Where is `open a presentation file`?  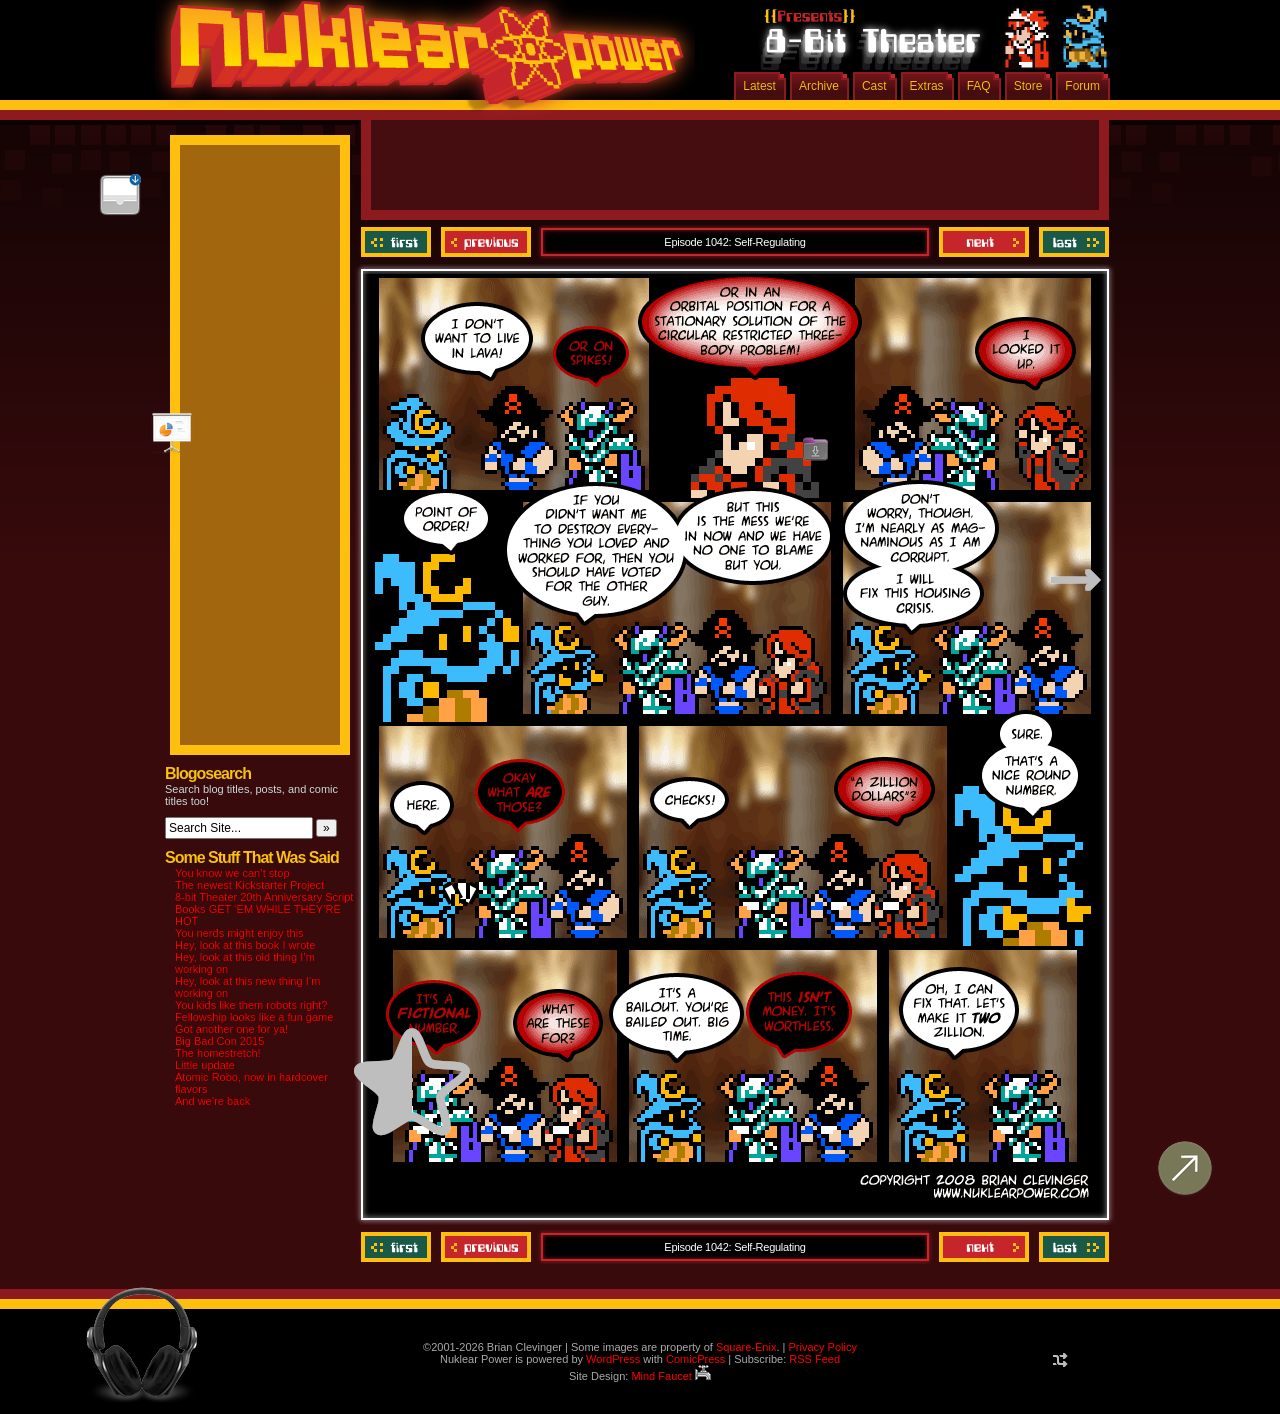
open a presentation file is located at coordinates (172, 432).